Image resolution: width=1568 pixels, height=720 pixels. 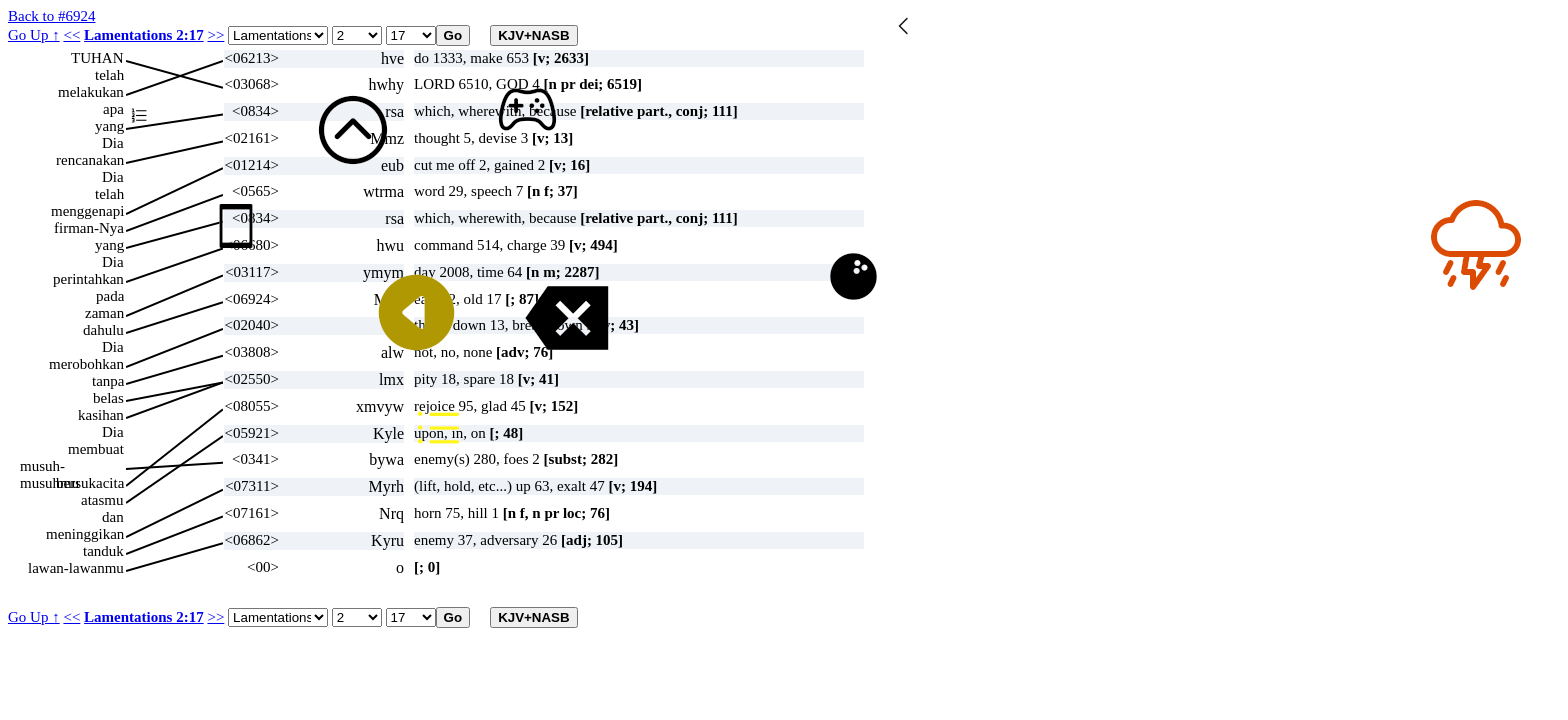 What do you see at coordinates (527, 109) in the screenshot?
I see `access gaming features or game library` at bounding box center [527, 109].